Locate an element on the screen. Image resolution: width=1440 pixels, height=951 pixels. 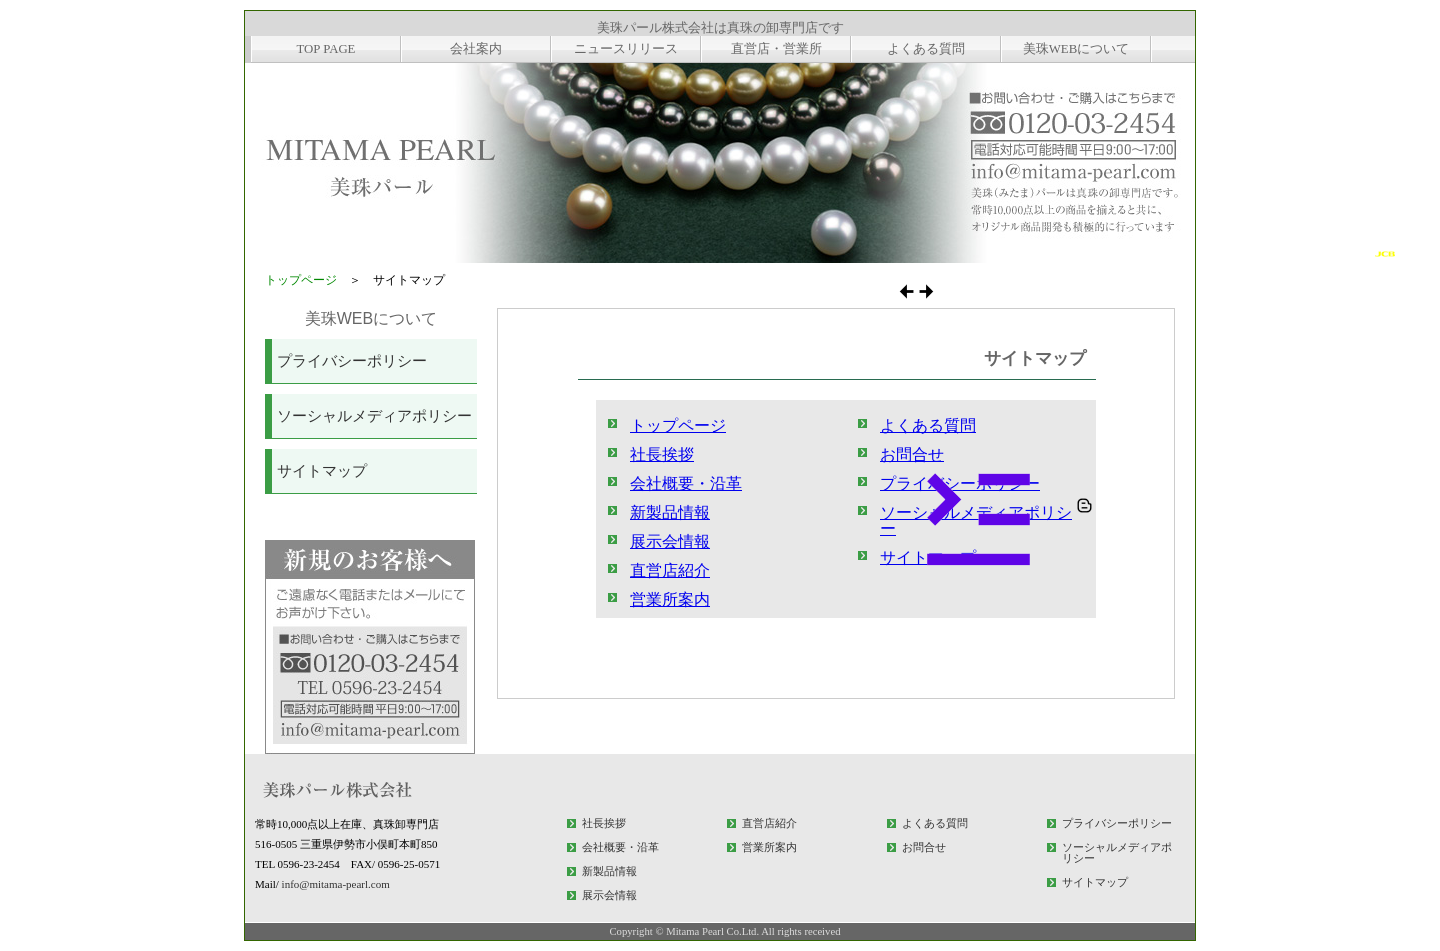
pay with JCB credit card is located at coordinates (1385, 254).